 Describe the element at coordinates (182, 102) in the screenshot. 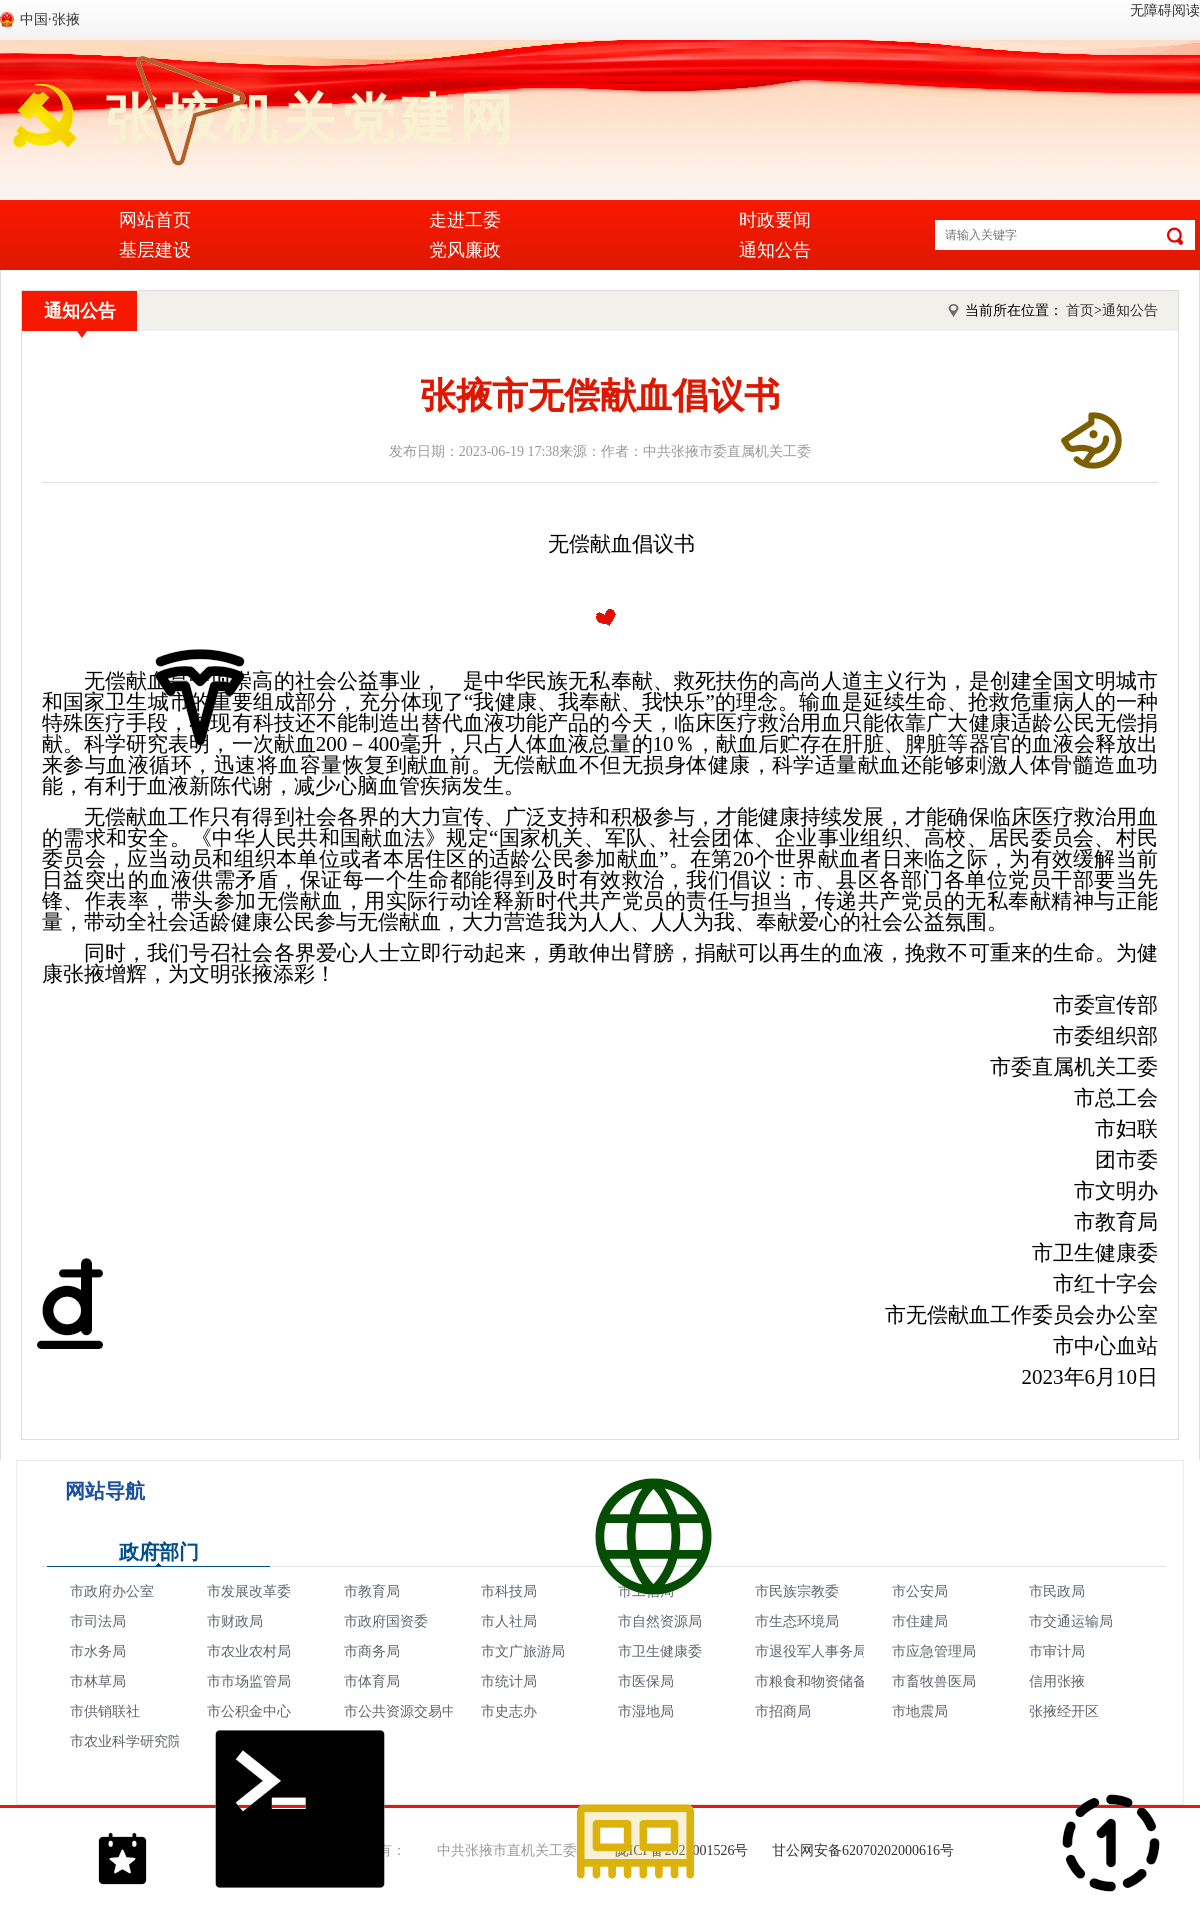

I see `tap to get directions to a destination` at that location.